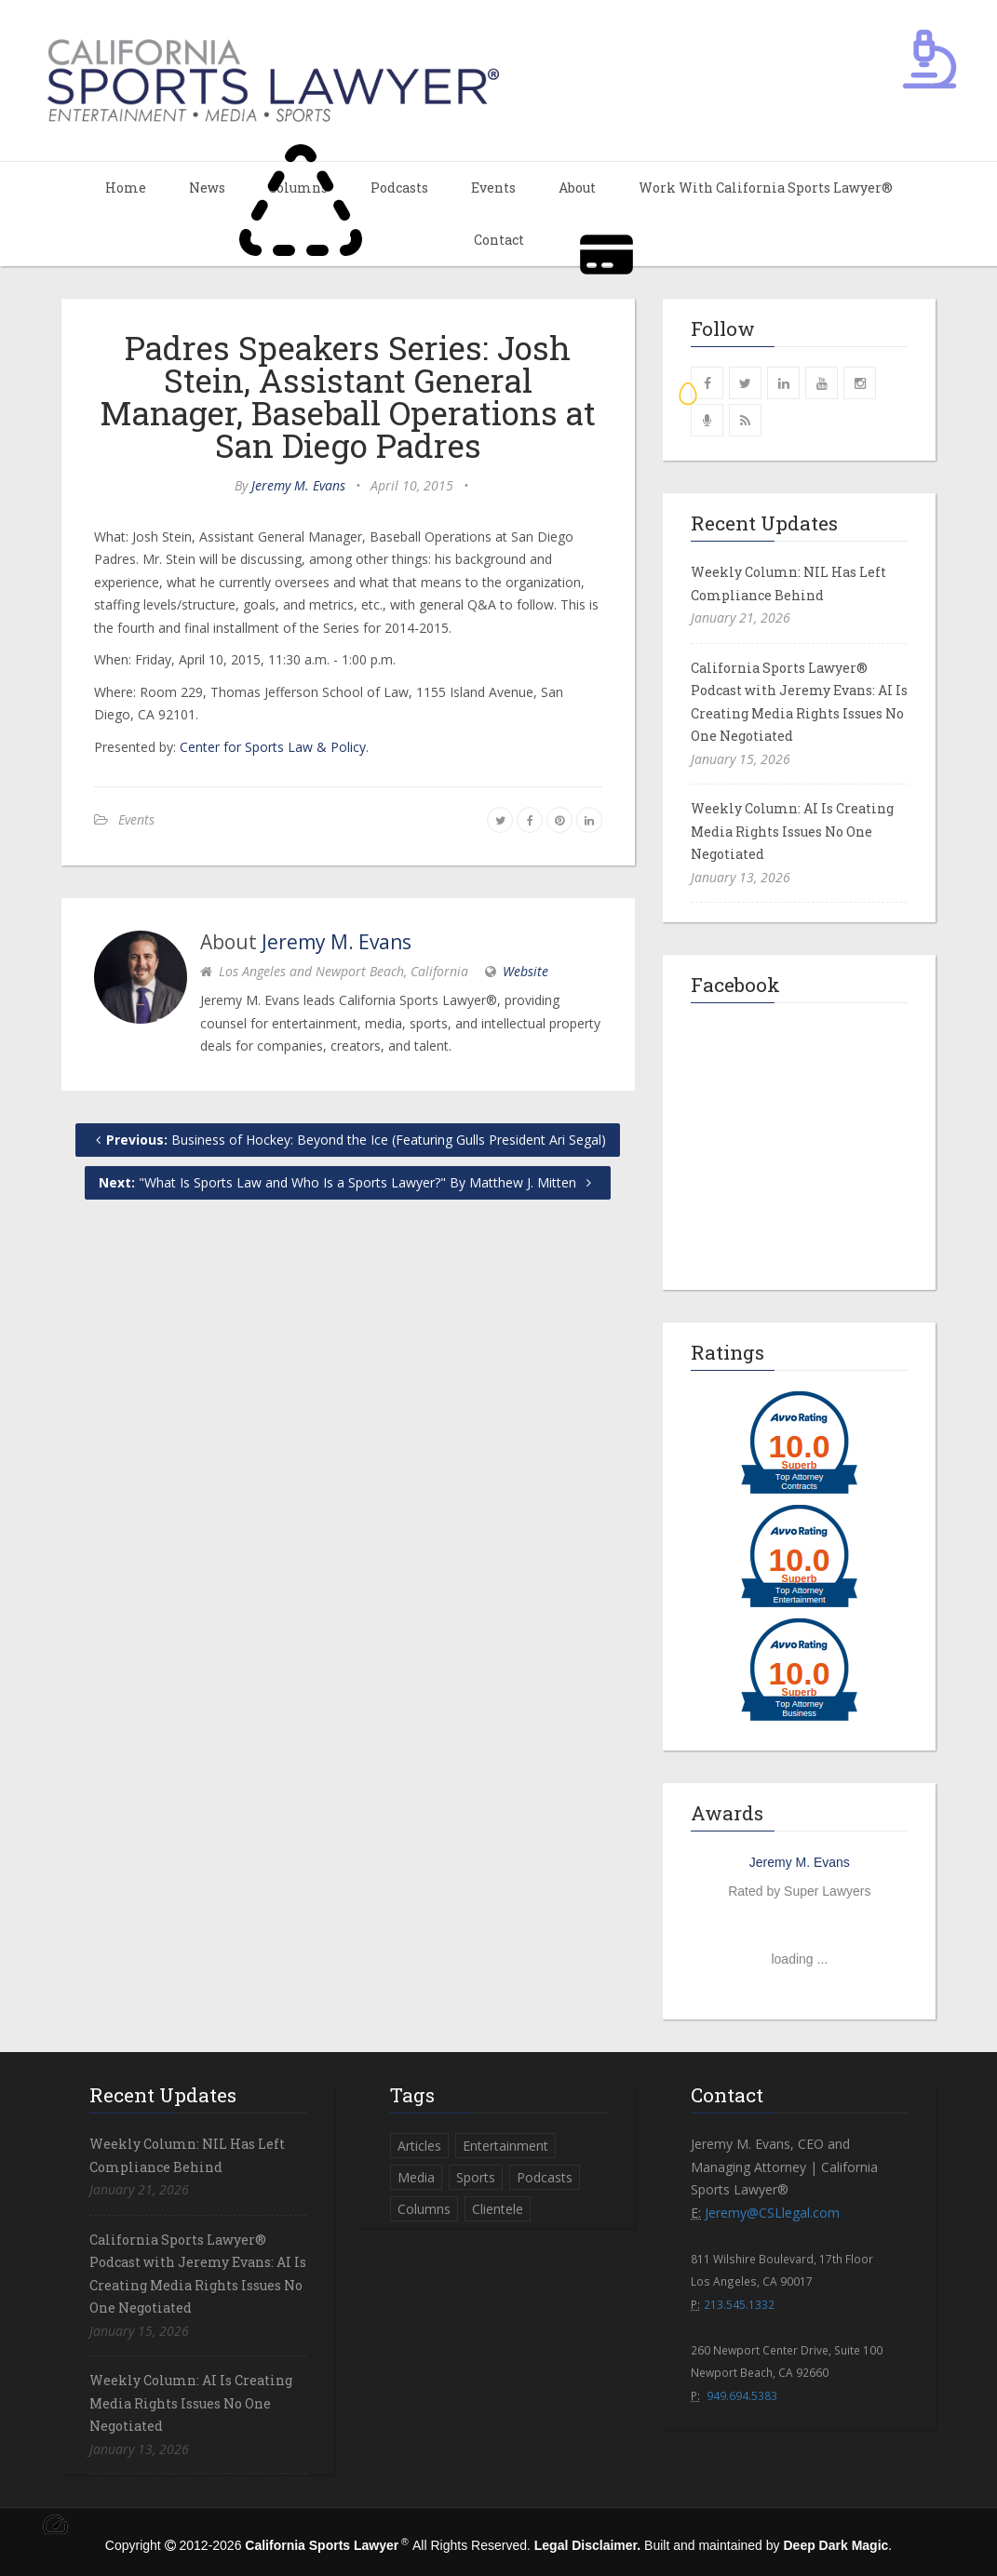  I want to click on adjust playback speed settings, so click(55, 2524).